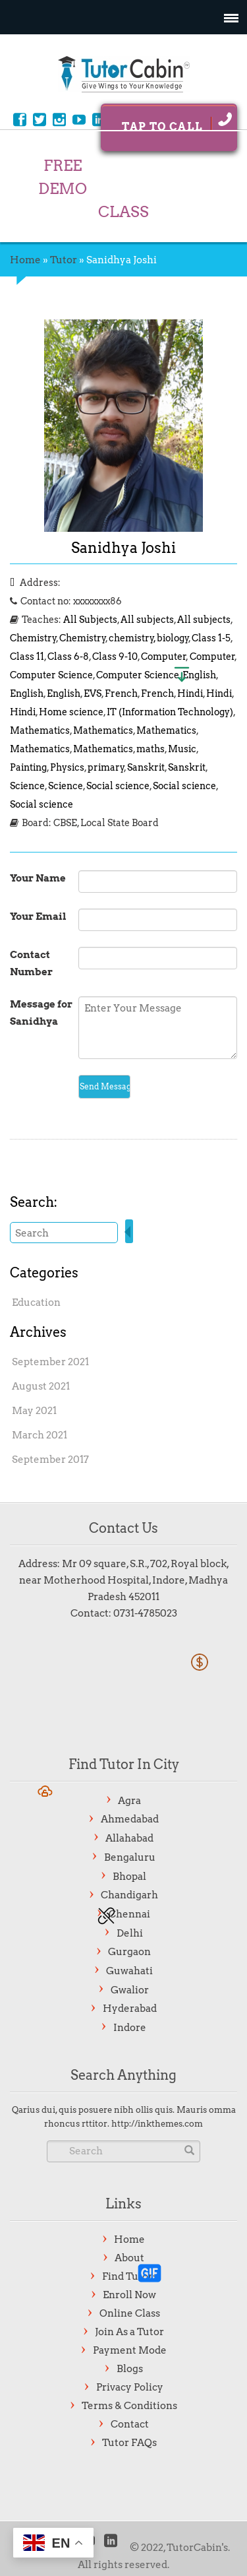 This screenshot has width=247, height=2576. What do you see at coordinates (200, 1662) in the screenshot?
I see `view account balance or financial information` at bounding box center [200, 1662].